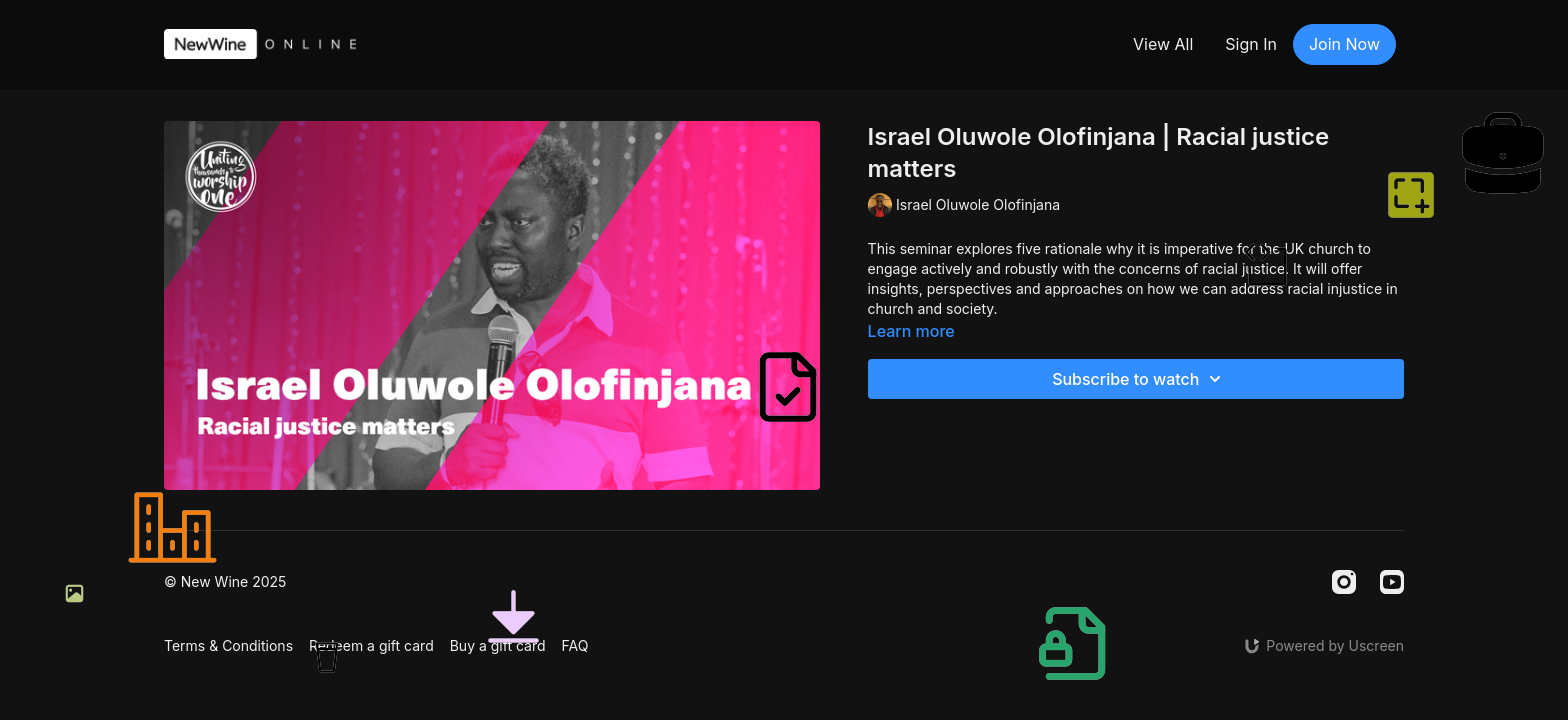  What do you see at coordinates (1503, 153) in the screenshot?
I see `access work or business documents` at bounding box center [1503, 153].